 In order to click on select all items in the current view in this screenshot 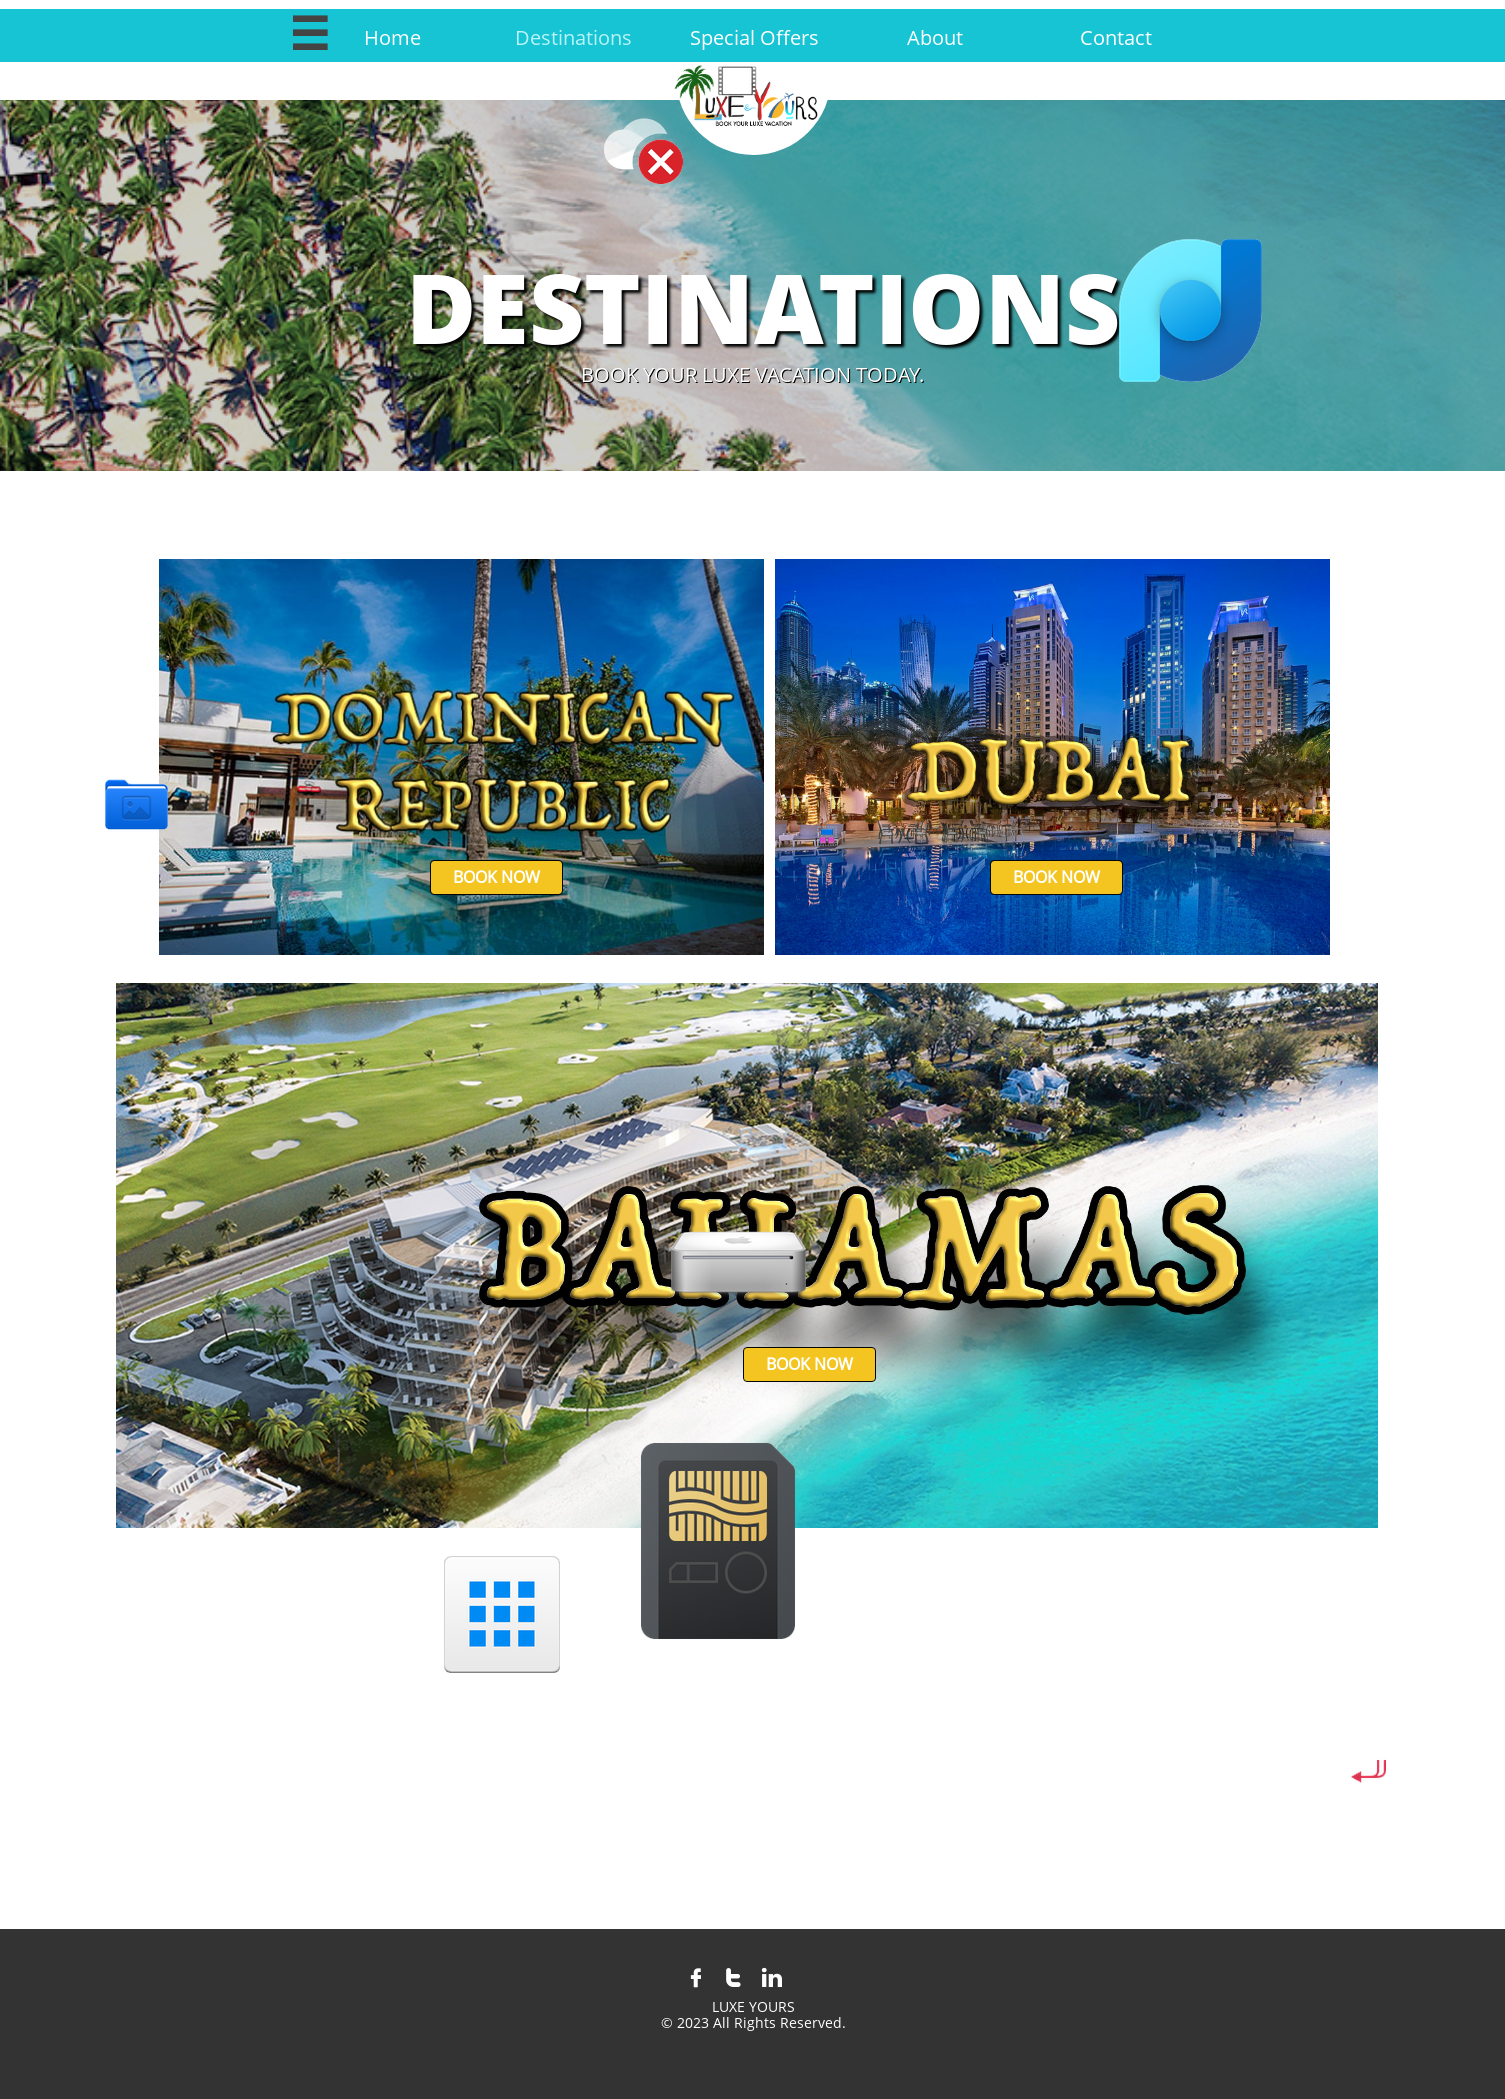, I will do `click(827, 836)`.